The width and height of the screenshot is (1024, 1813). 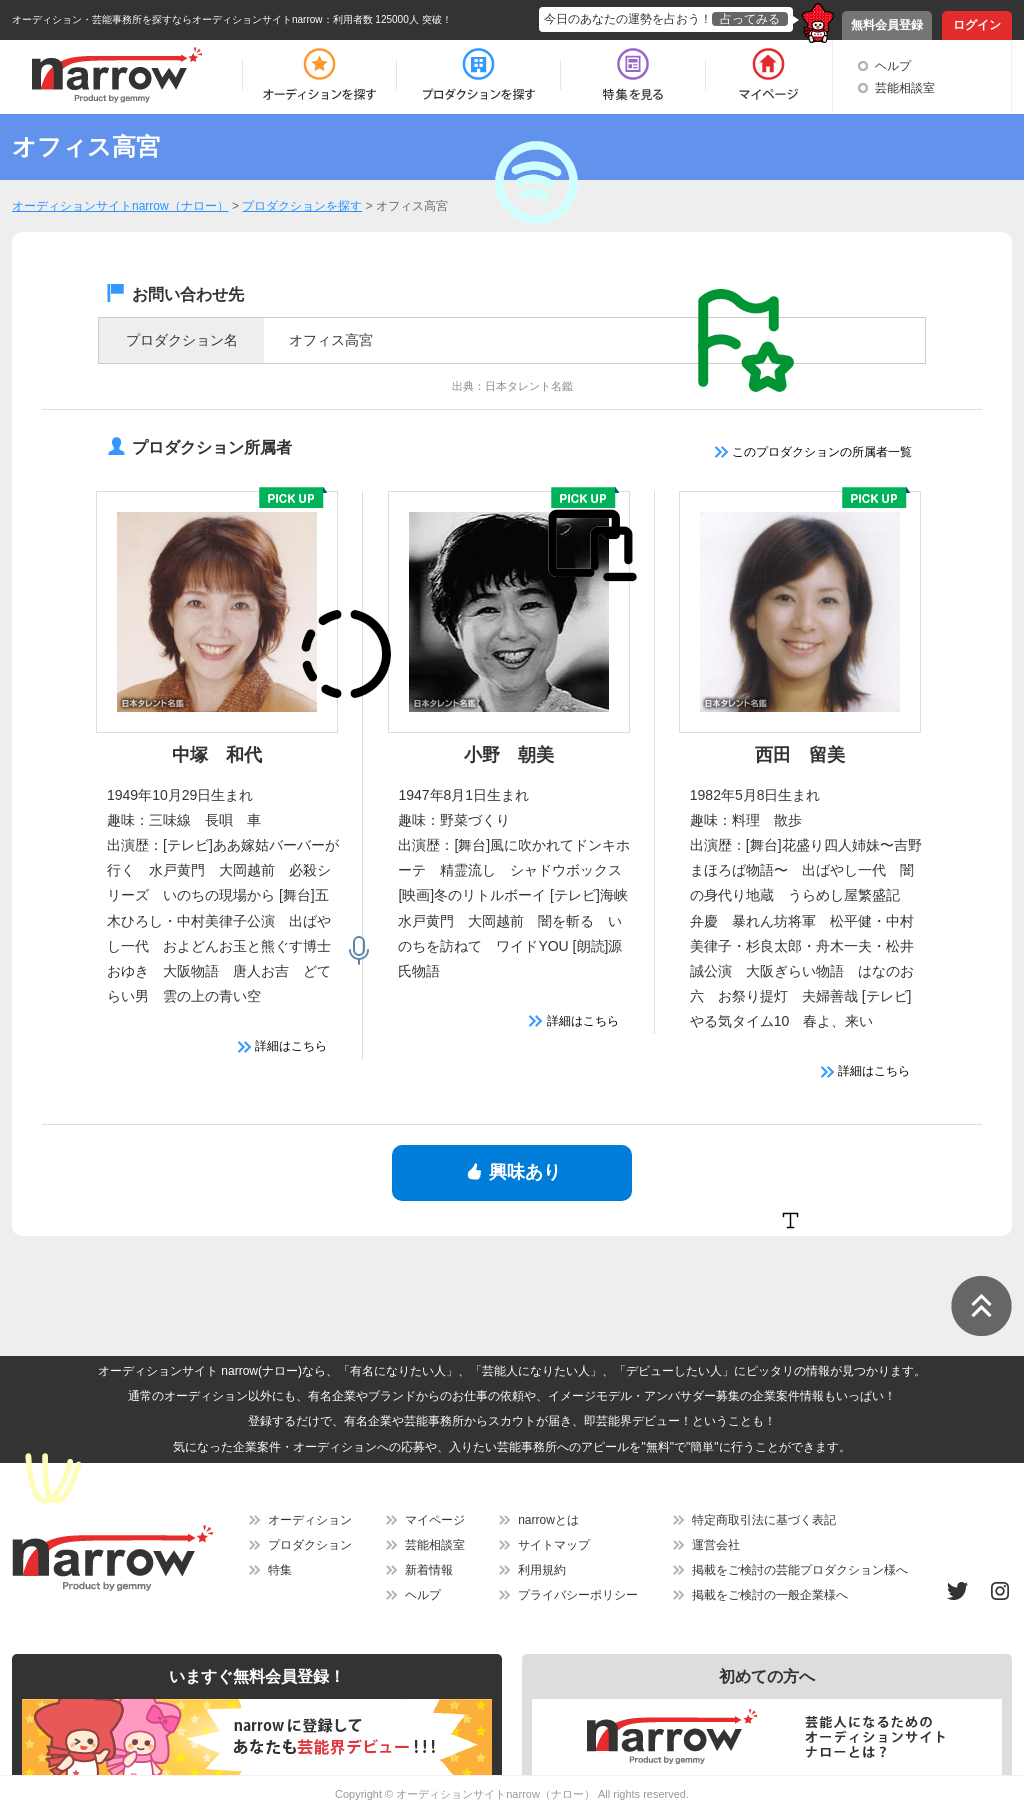 I want to click on indicates loading or processing in progress, so click(x=346, y=654).